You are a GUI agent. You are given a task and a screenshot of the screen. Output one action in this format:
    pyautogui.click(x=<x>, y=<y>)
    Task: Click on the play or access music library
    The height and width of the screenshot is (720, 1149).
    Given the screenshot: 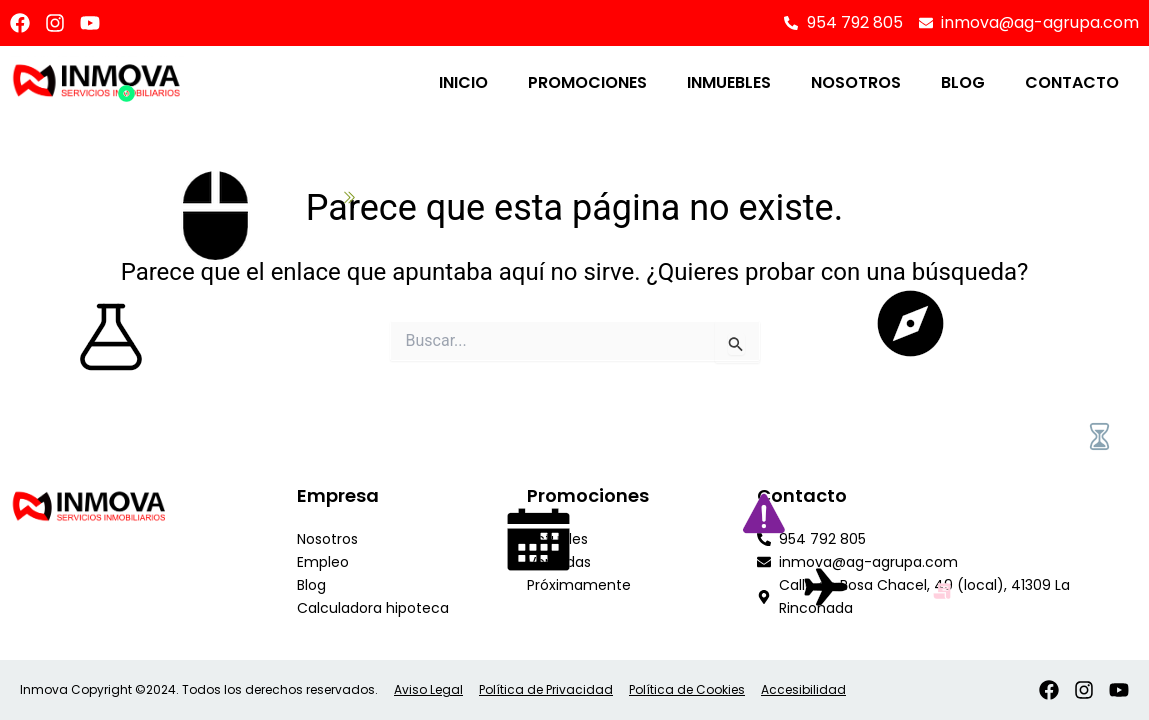 What is the action you would take?
    pyautogui.click(x=126, y=93)
    